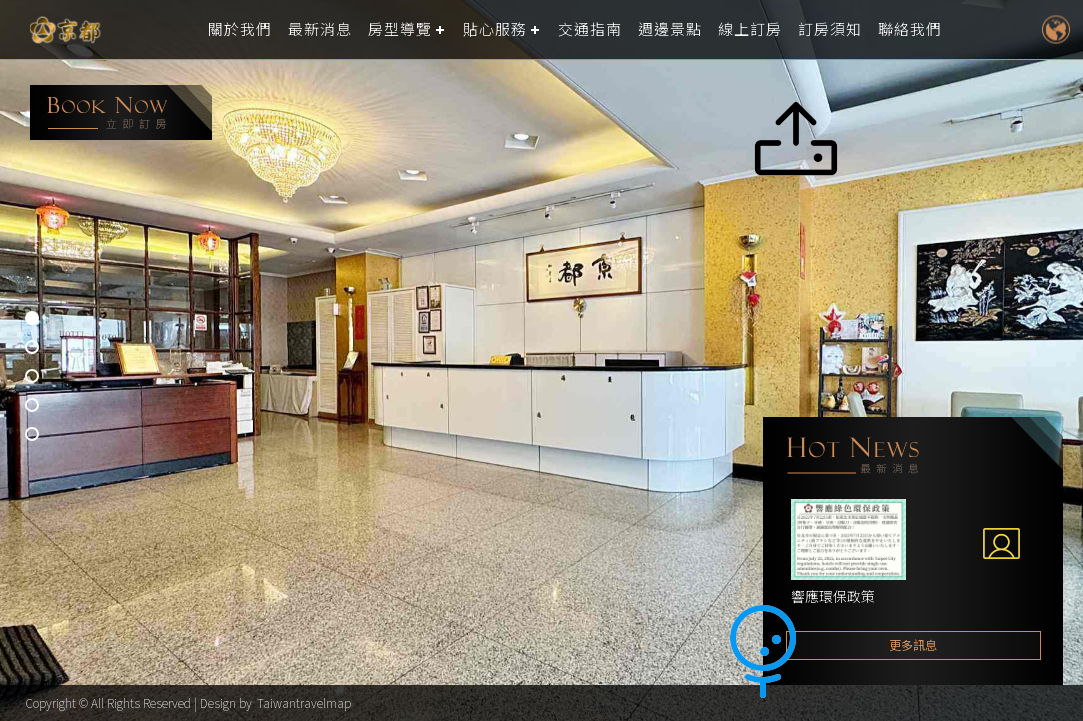 Image resolution: width=1083 pixels, height=721 pixels. I want to click on view user profile, so click(1001, 543).